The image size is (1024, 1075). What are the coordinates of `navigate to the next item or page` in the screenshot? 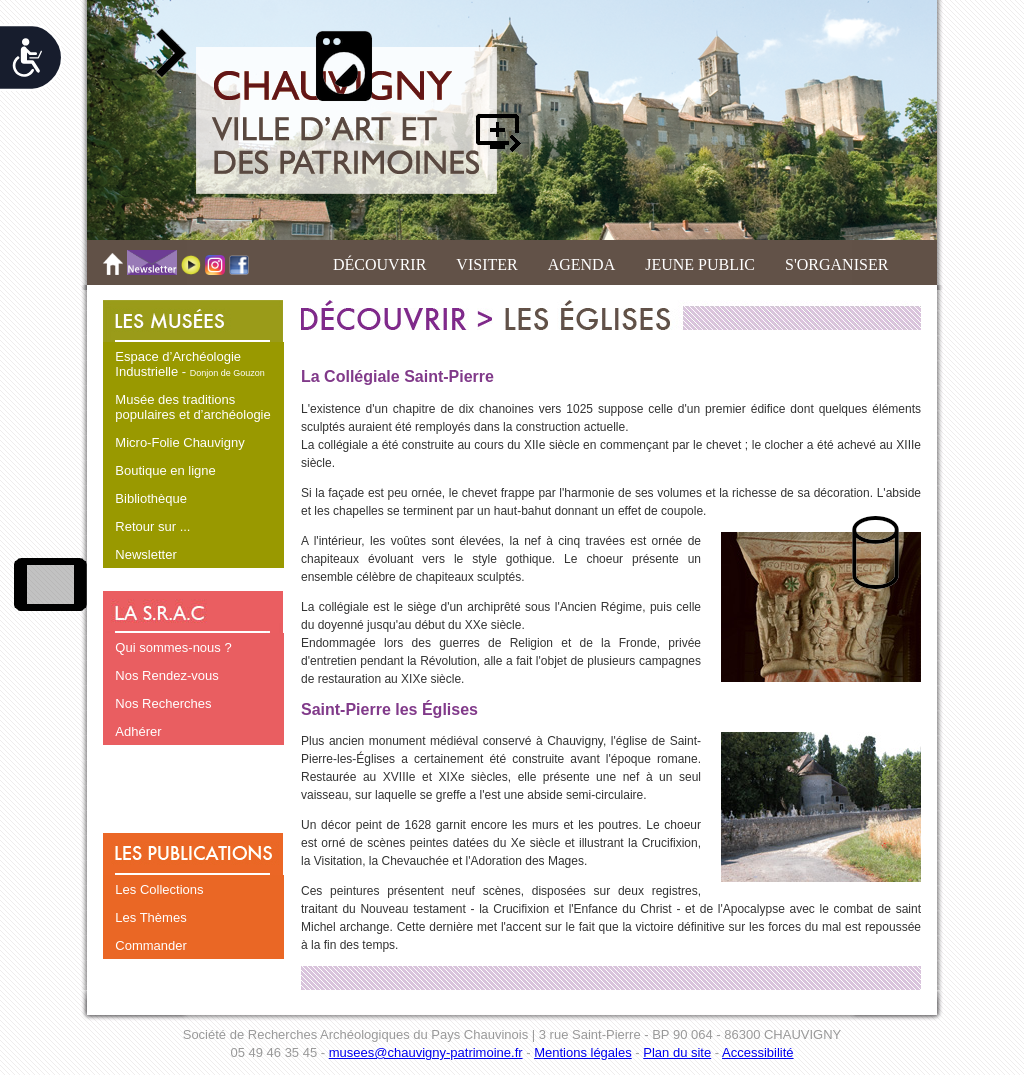 It's located at (170, 53).